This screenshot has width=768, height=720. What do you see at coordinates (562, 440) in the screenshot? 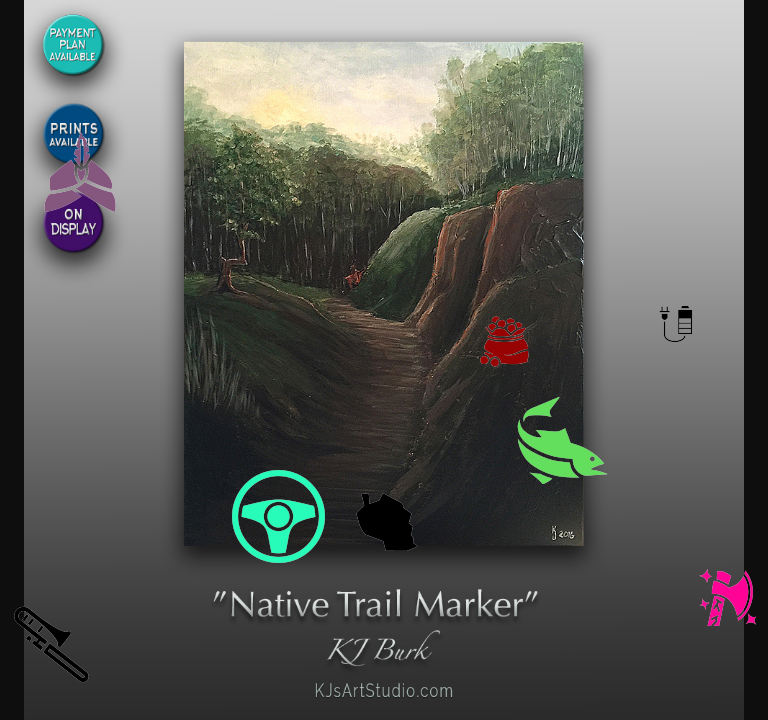
I see `select salmon as an ingredient` at bounding box center [562, 440].